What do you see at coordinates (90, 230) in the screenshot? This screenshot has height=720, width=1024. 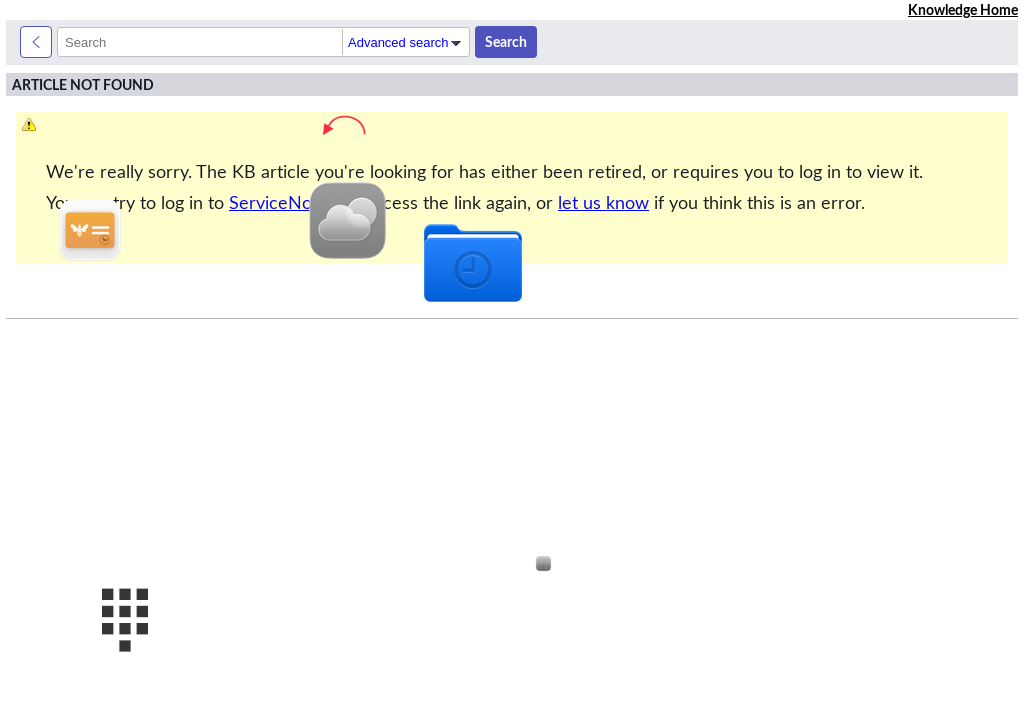 I see `open kandji passport login or authentication` at bounding box center [90, 230].